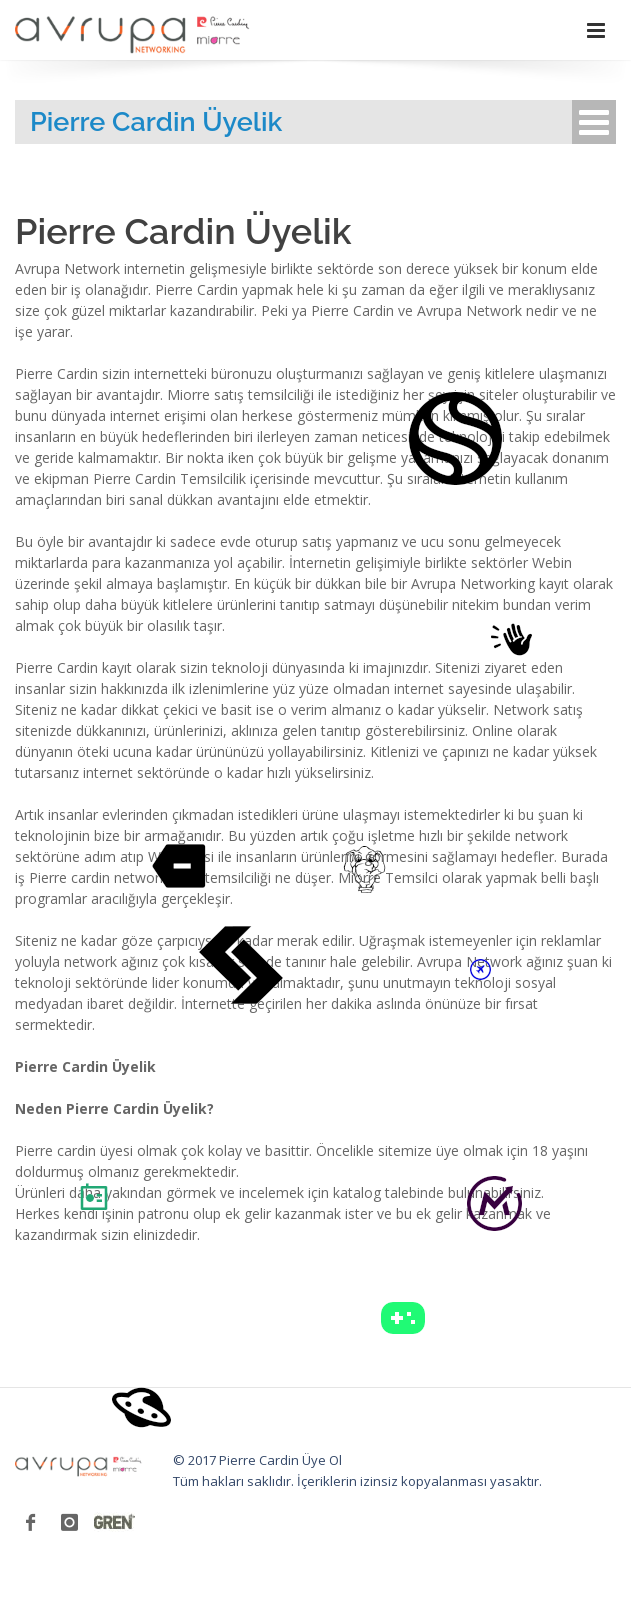 This screenshot has height=1608, width=631. I want to click on visit the CSS Design Awards website, so click(241, 965).